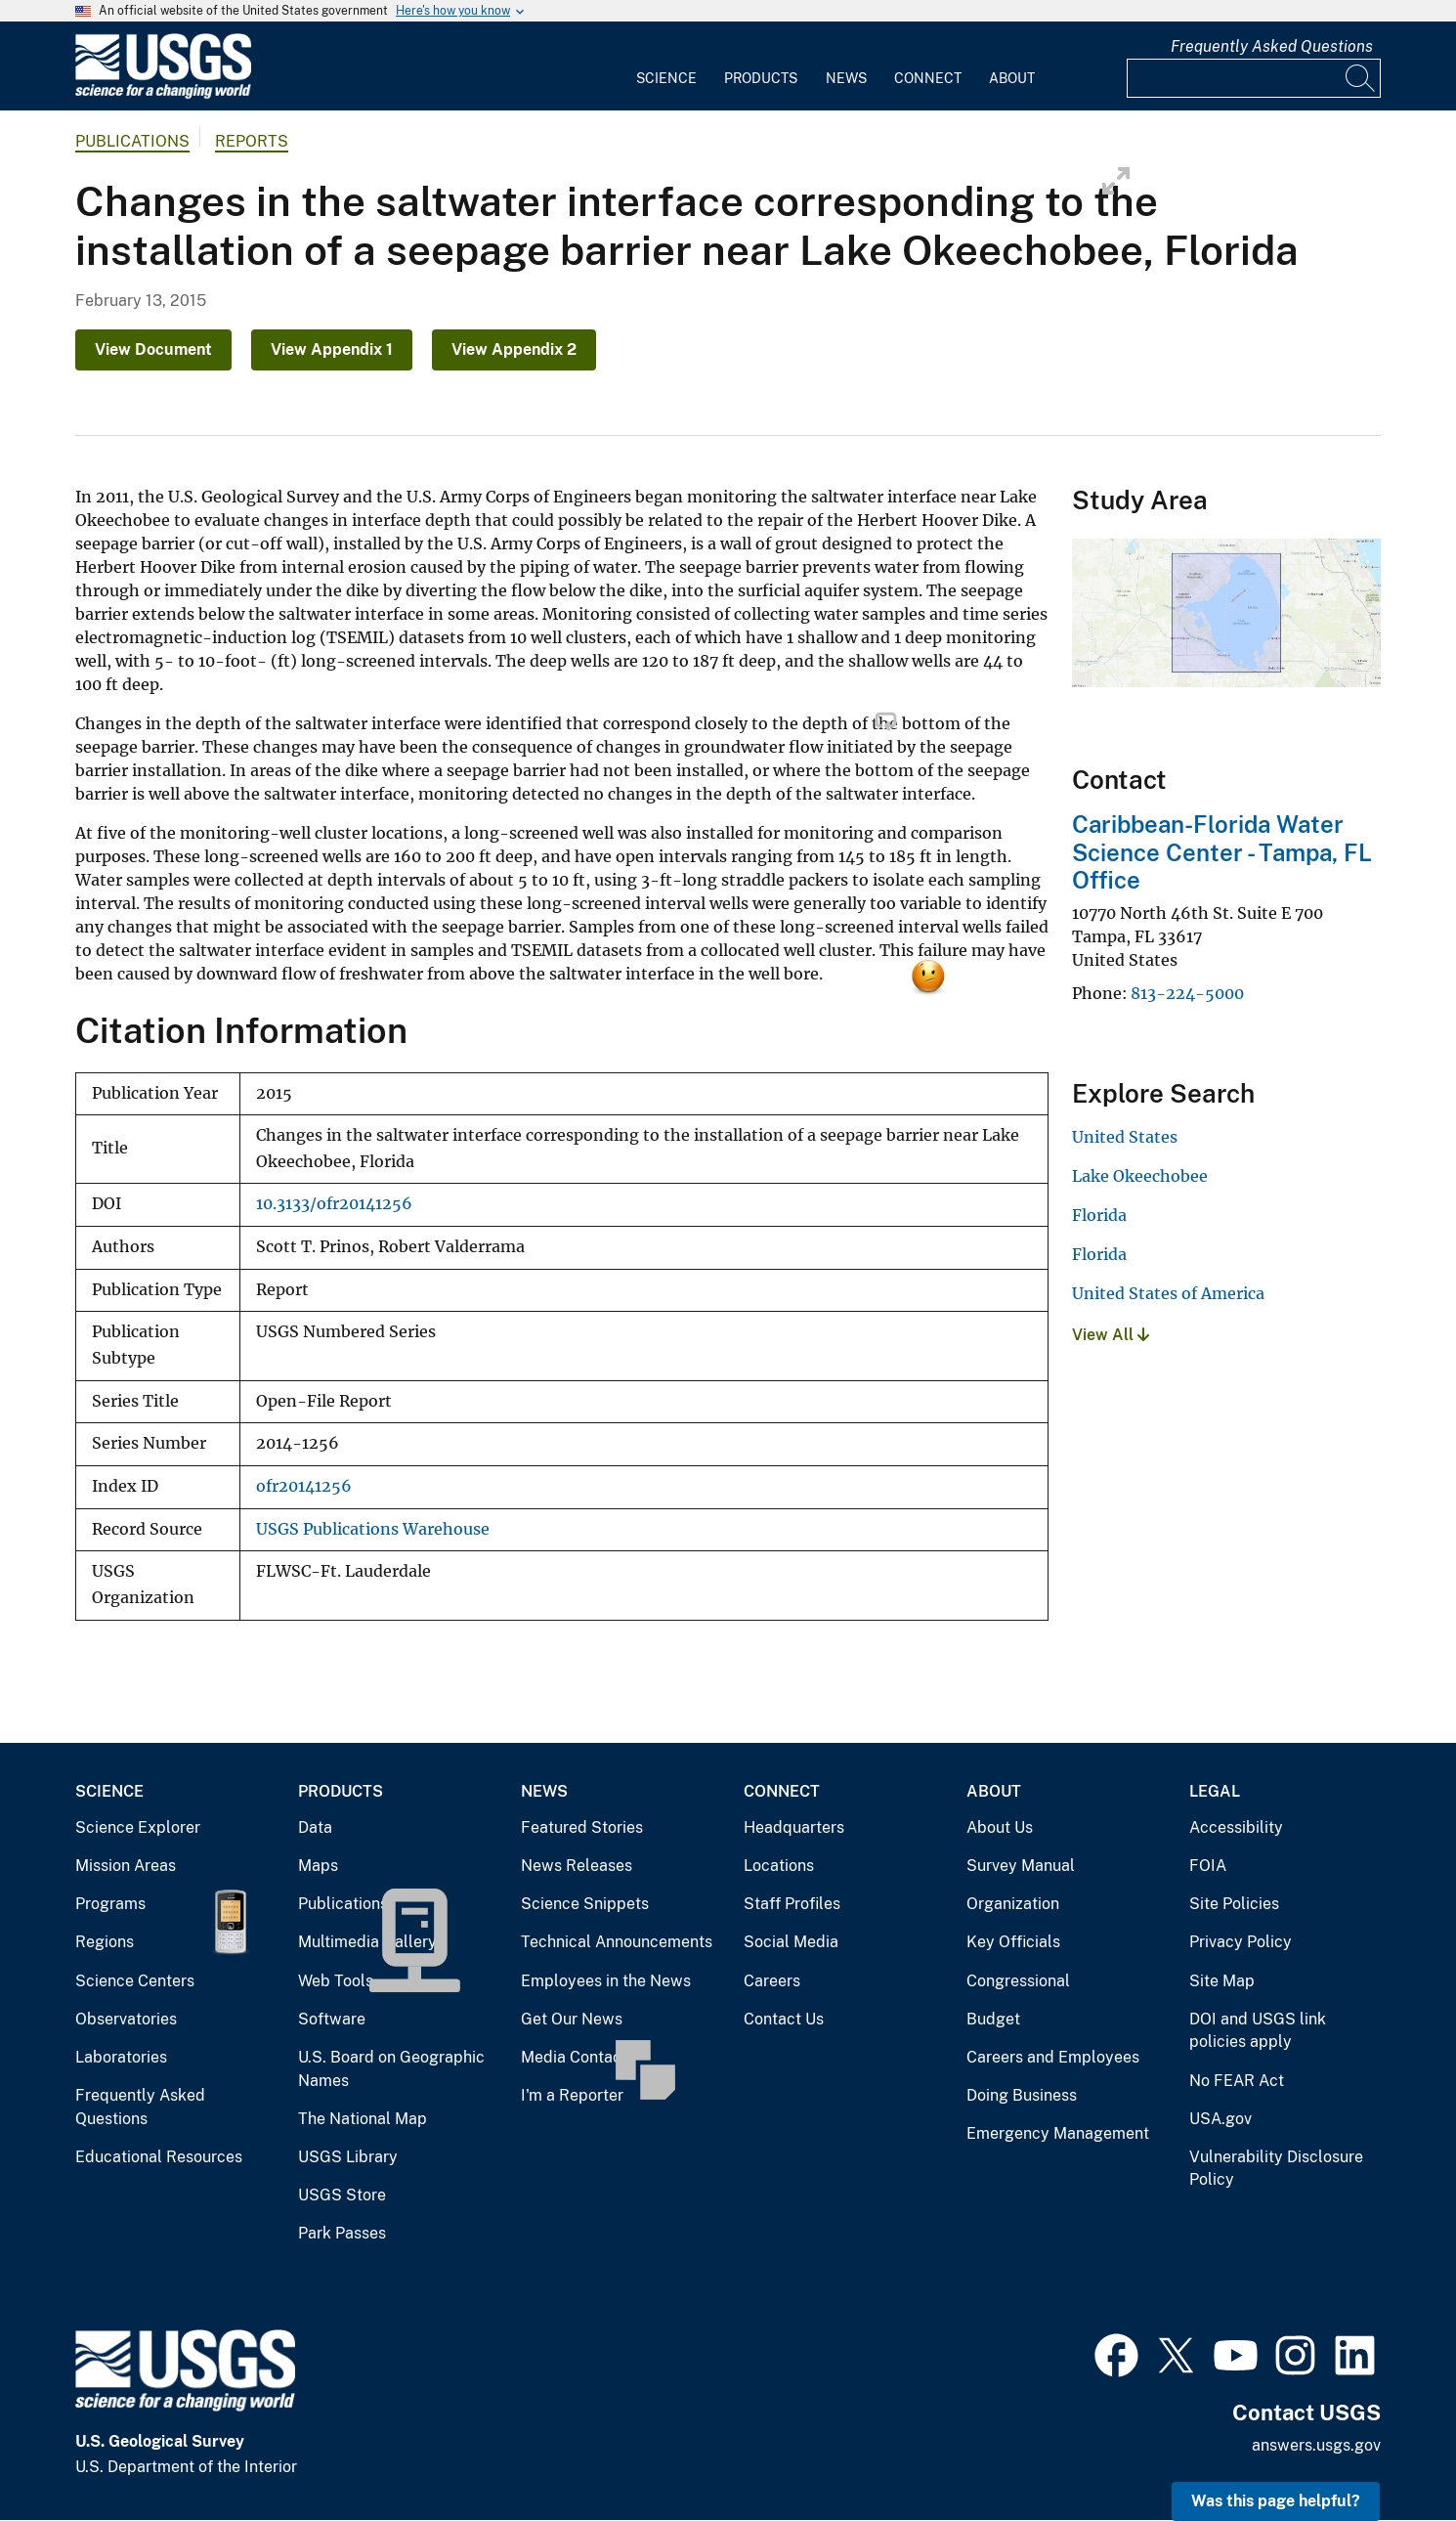  I want to click on access network server settings, so click(421, 1940).